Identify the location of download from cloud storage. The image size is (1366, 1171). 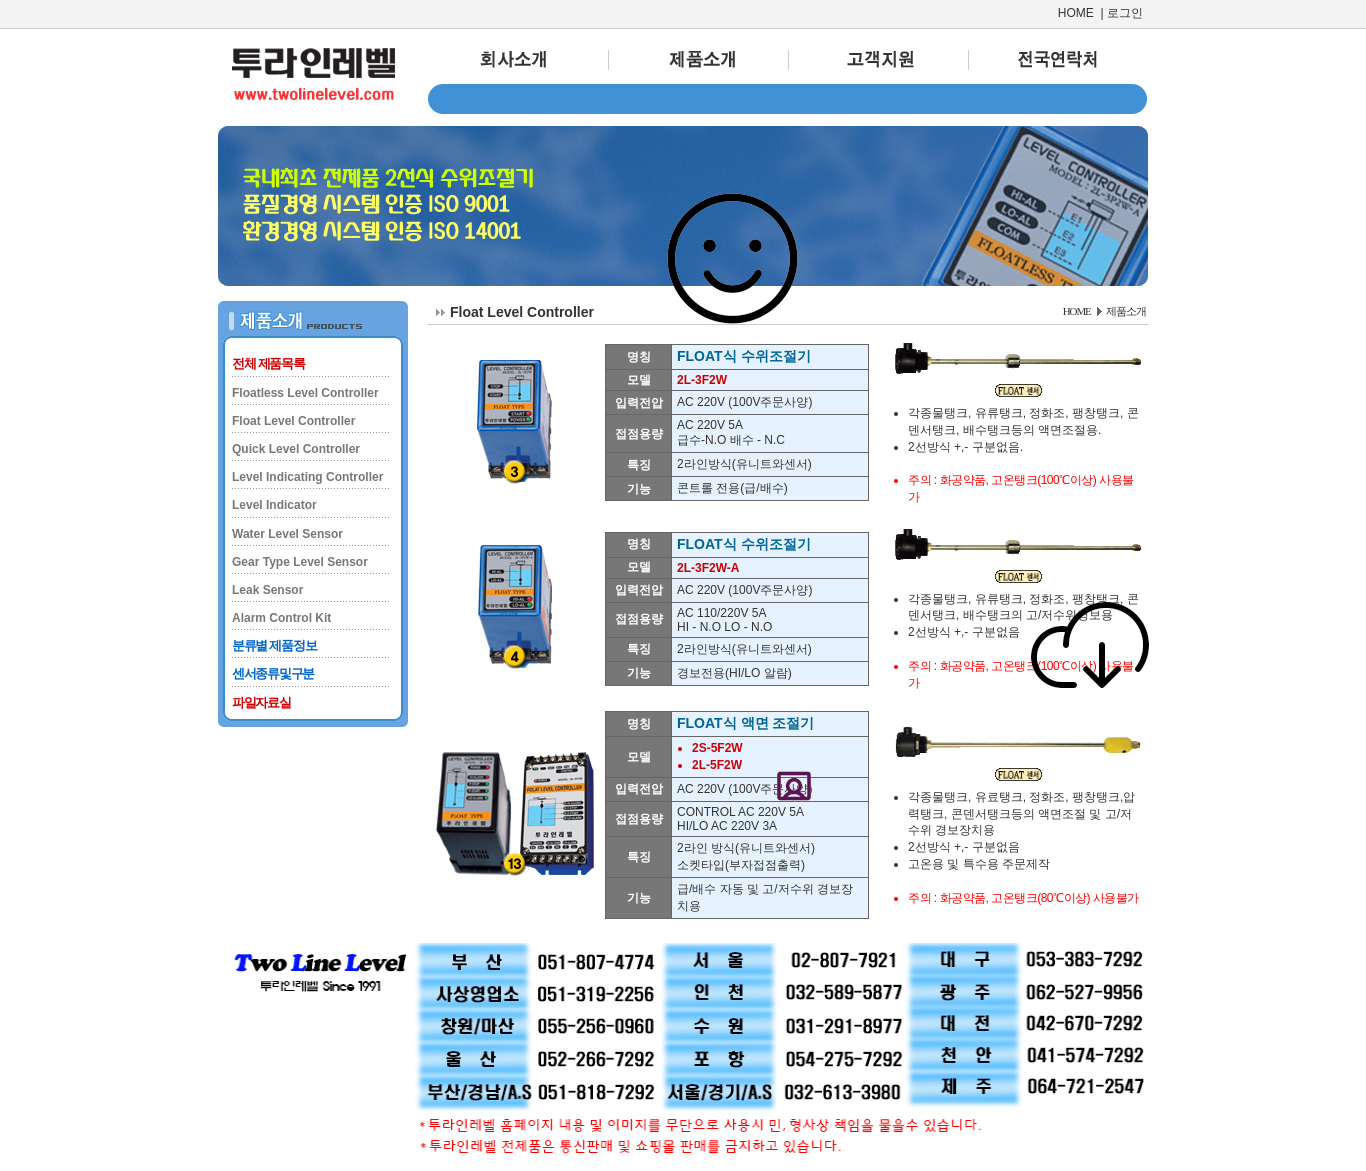
(1090, 645).